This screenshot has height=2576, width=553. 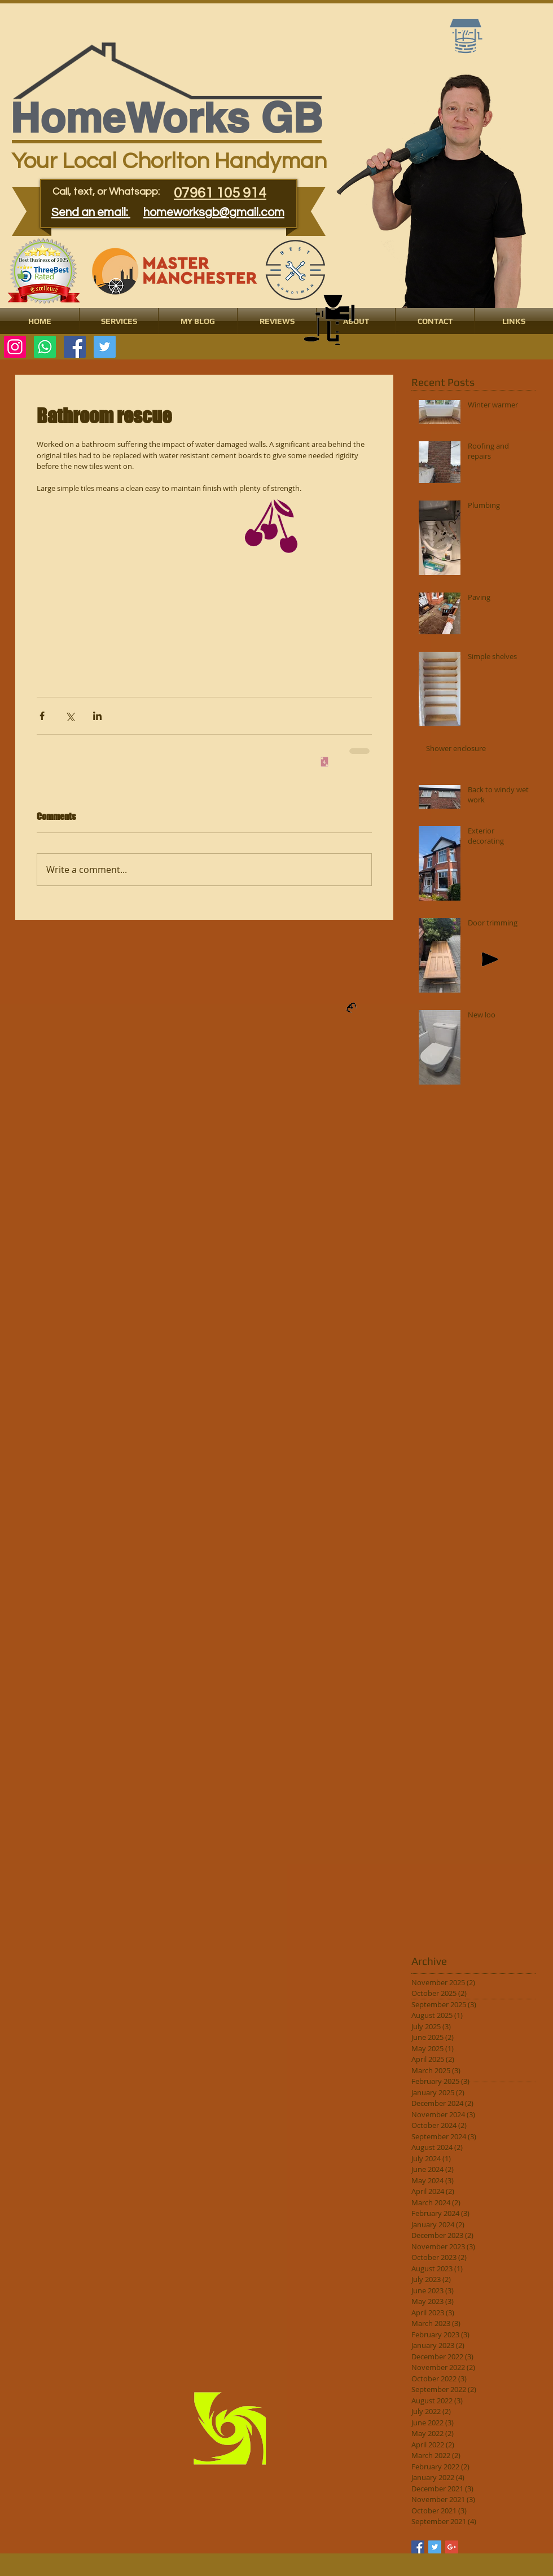 I want to click on four of spades playing card, so click(x=324, y=762).